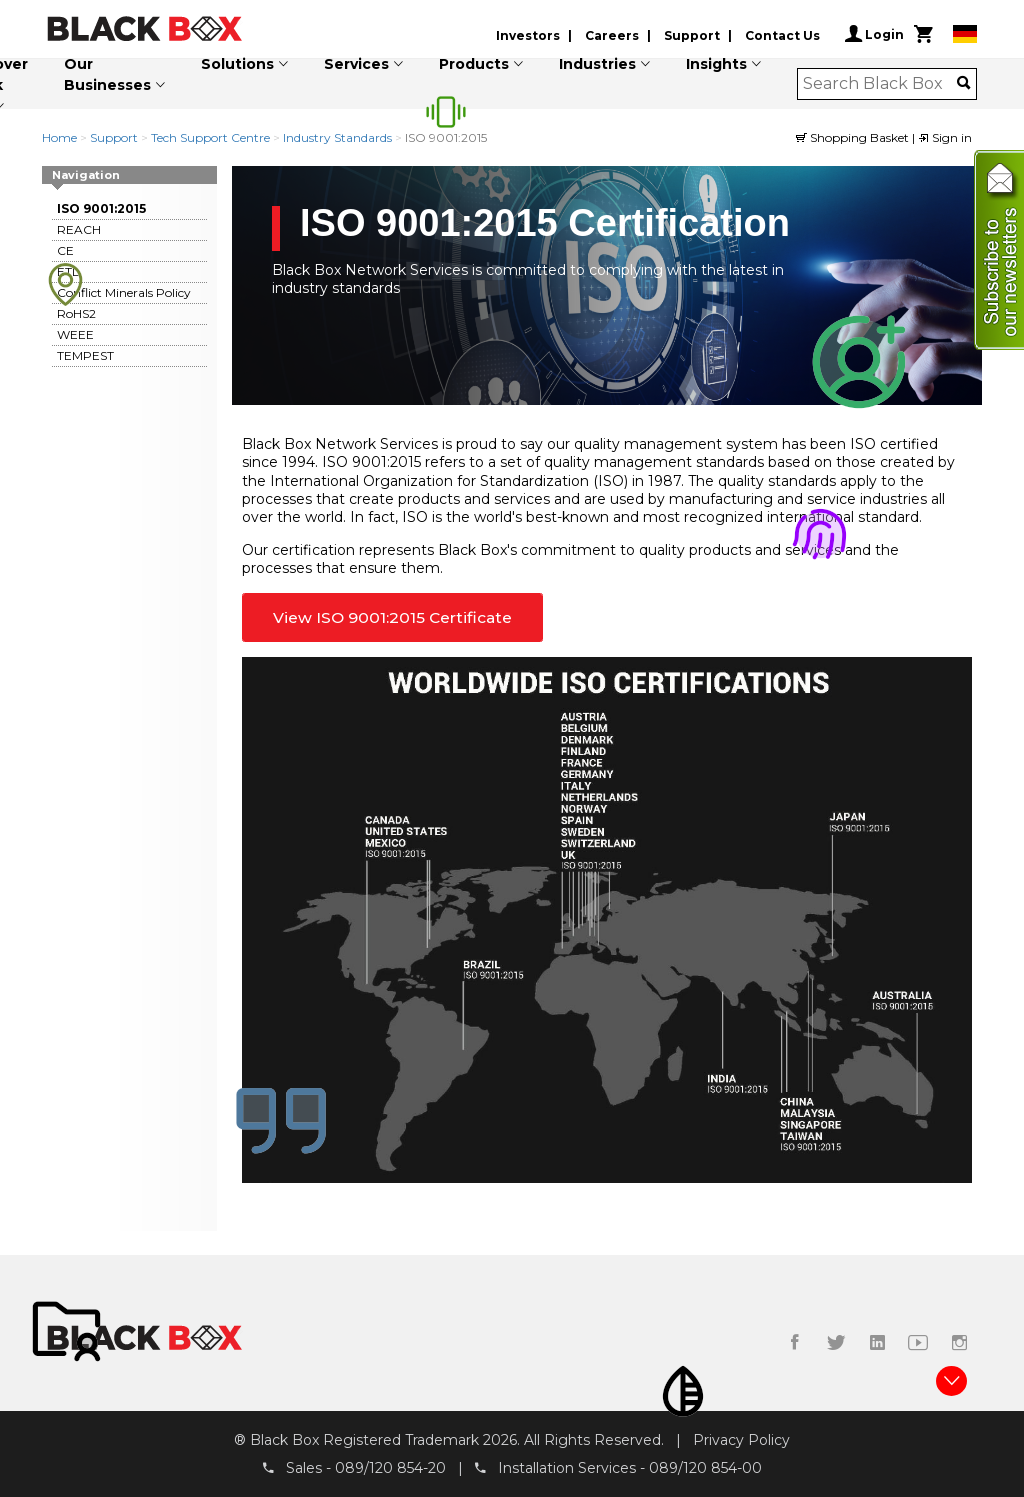 The height and width of the screenshot is (1497, 1024). I want to click on view testimonials or customer quotes, so click(281, 1119).